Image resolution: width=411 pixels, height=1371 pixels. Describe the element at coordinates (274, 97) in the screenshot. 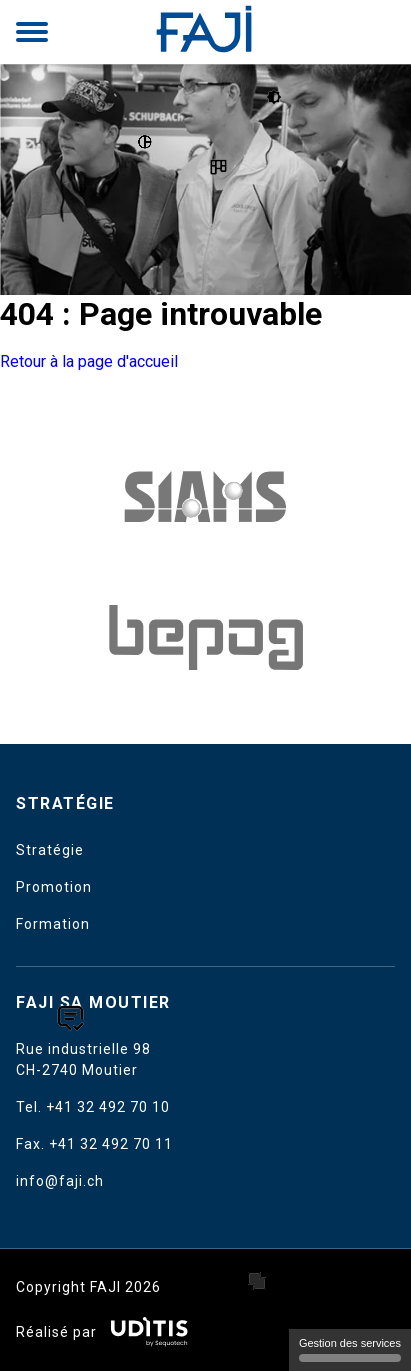

I see `adjust display brightness settings` at that location.